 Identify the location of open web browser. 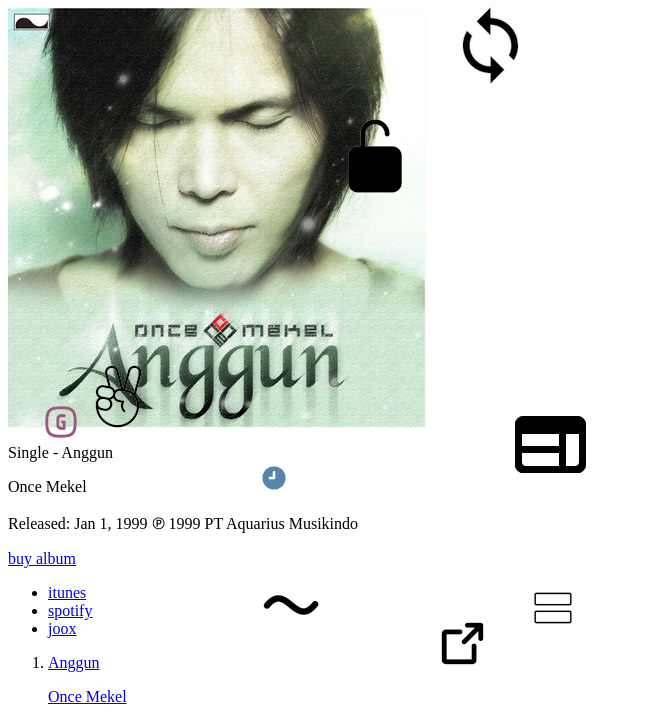
(550, 444).